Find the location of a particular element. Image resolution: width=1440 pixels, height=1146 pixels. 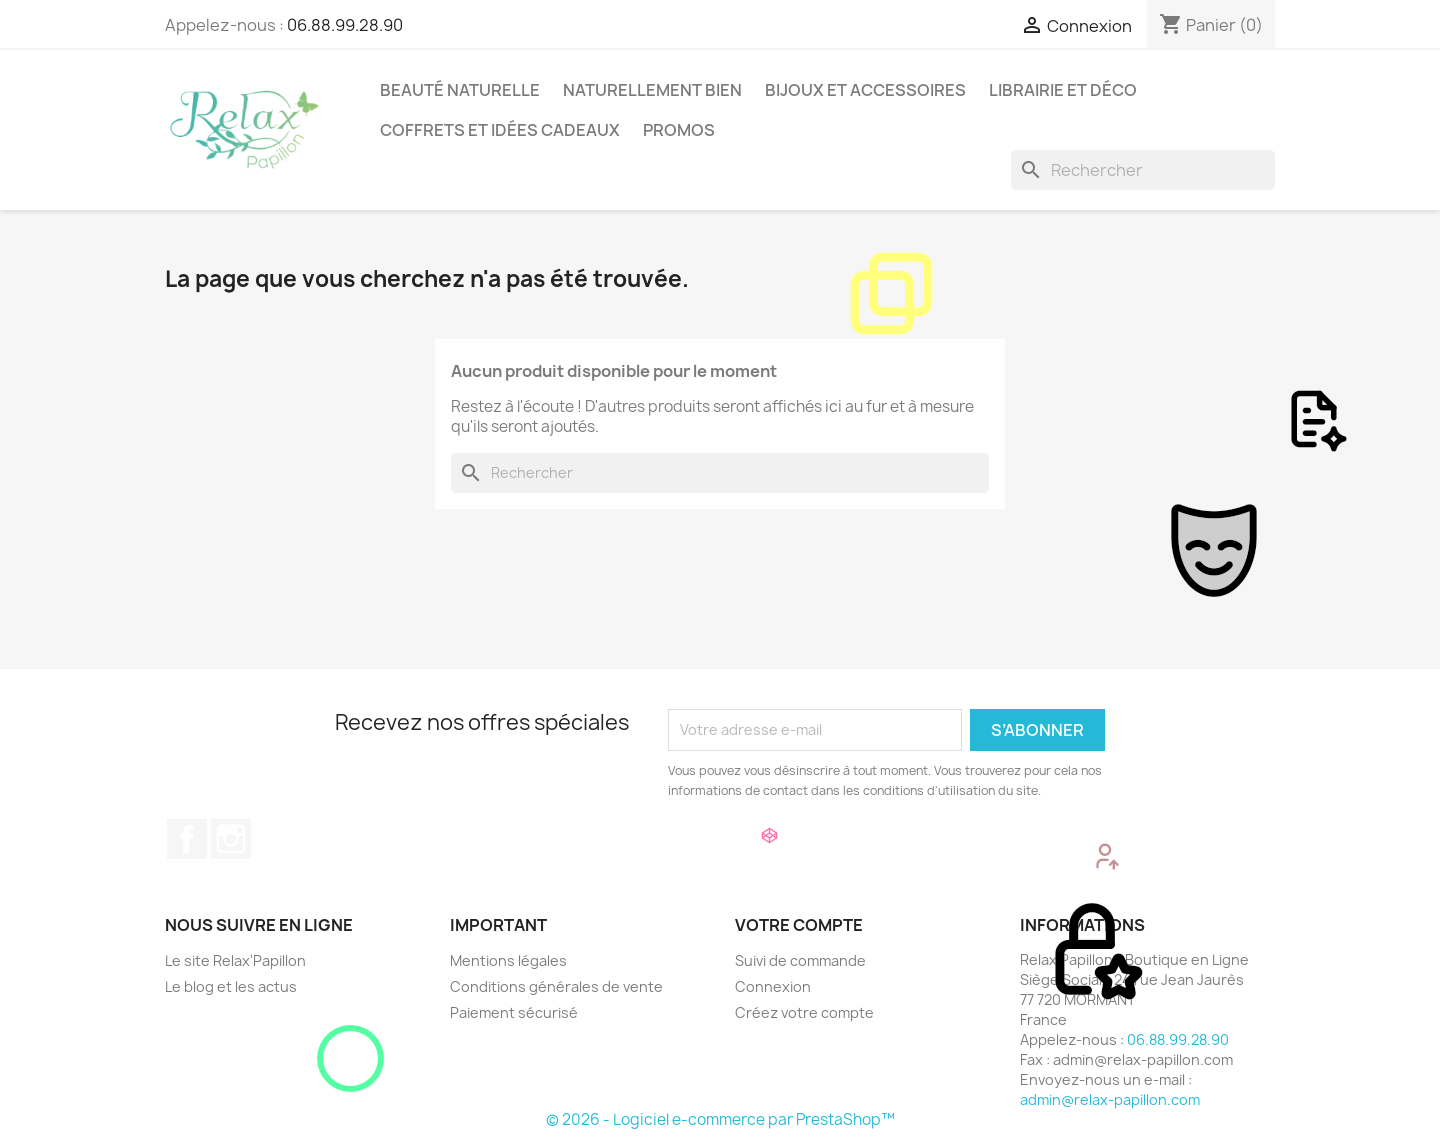

view overlapping layers or intersecting objects is located at coordinates (891, 293).